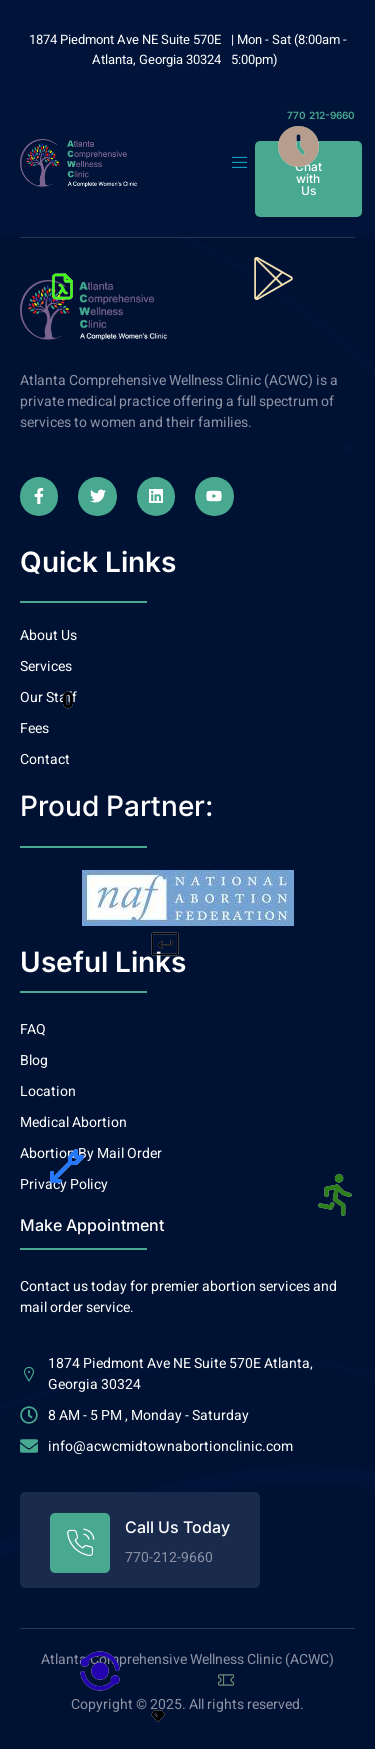 This screenshot has width=375, height=1749. What do you see at coordinates (298, 146) in the screenshot?
I see `indicates the current time or timestamp` at bounding box center [298, 146].